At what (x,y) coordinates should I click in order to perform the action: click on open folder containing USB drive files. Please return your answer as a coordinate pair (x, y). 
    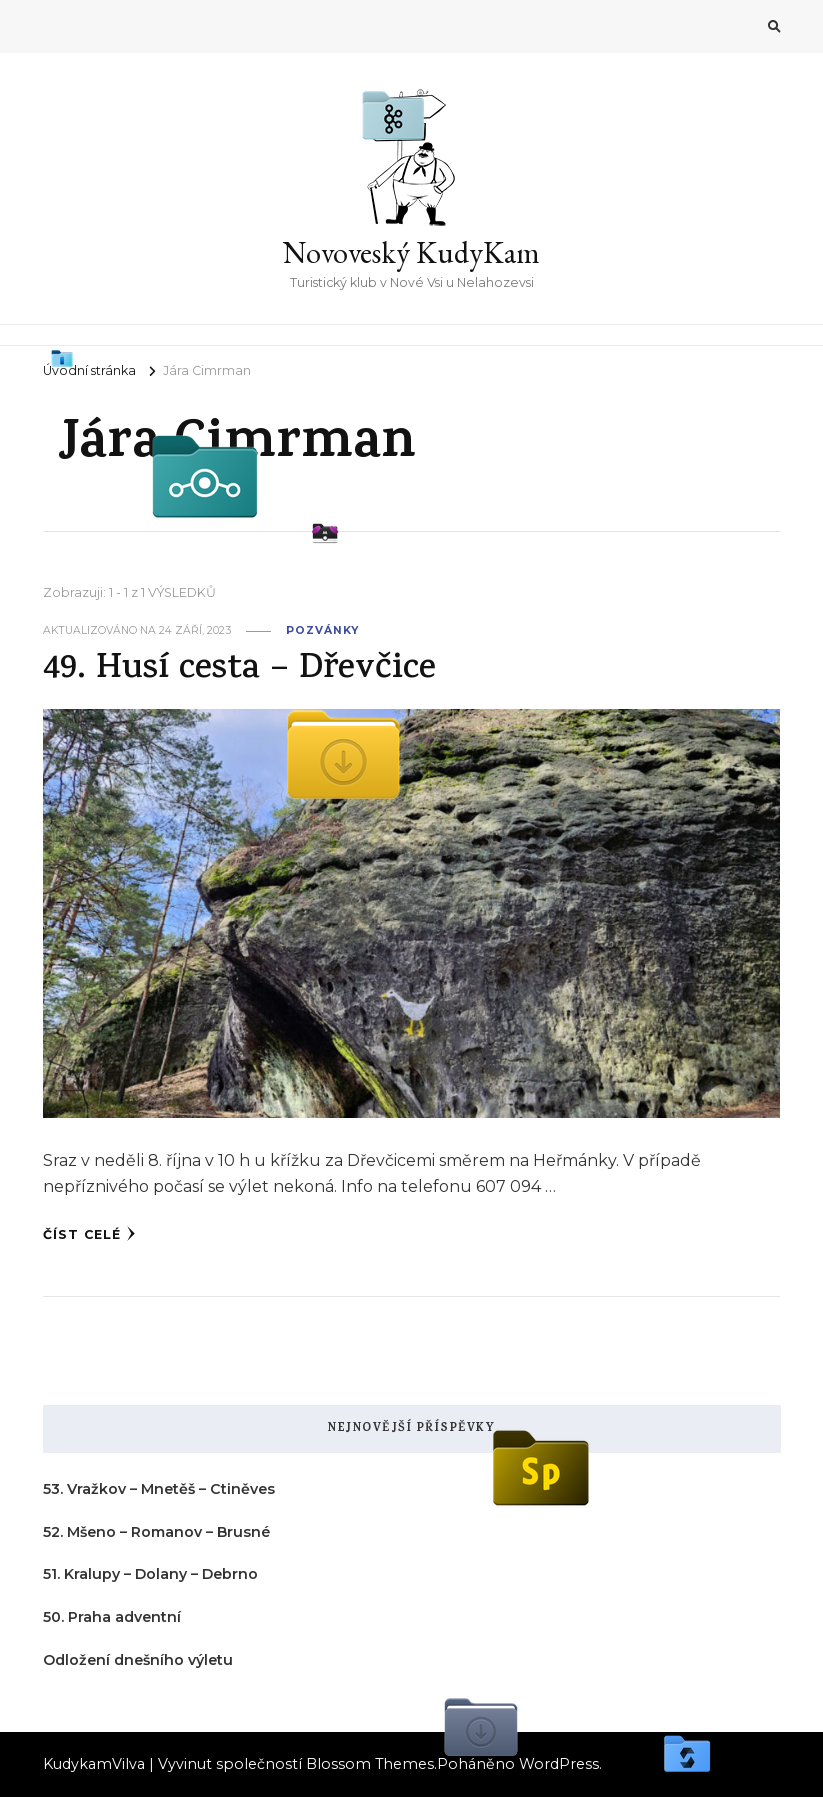
    Looking at the image, I should click on (62, 359).